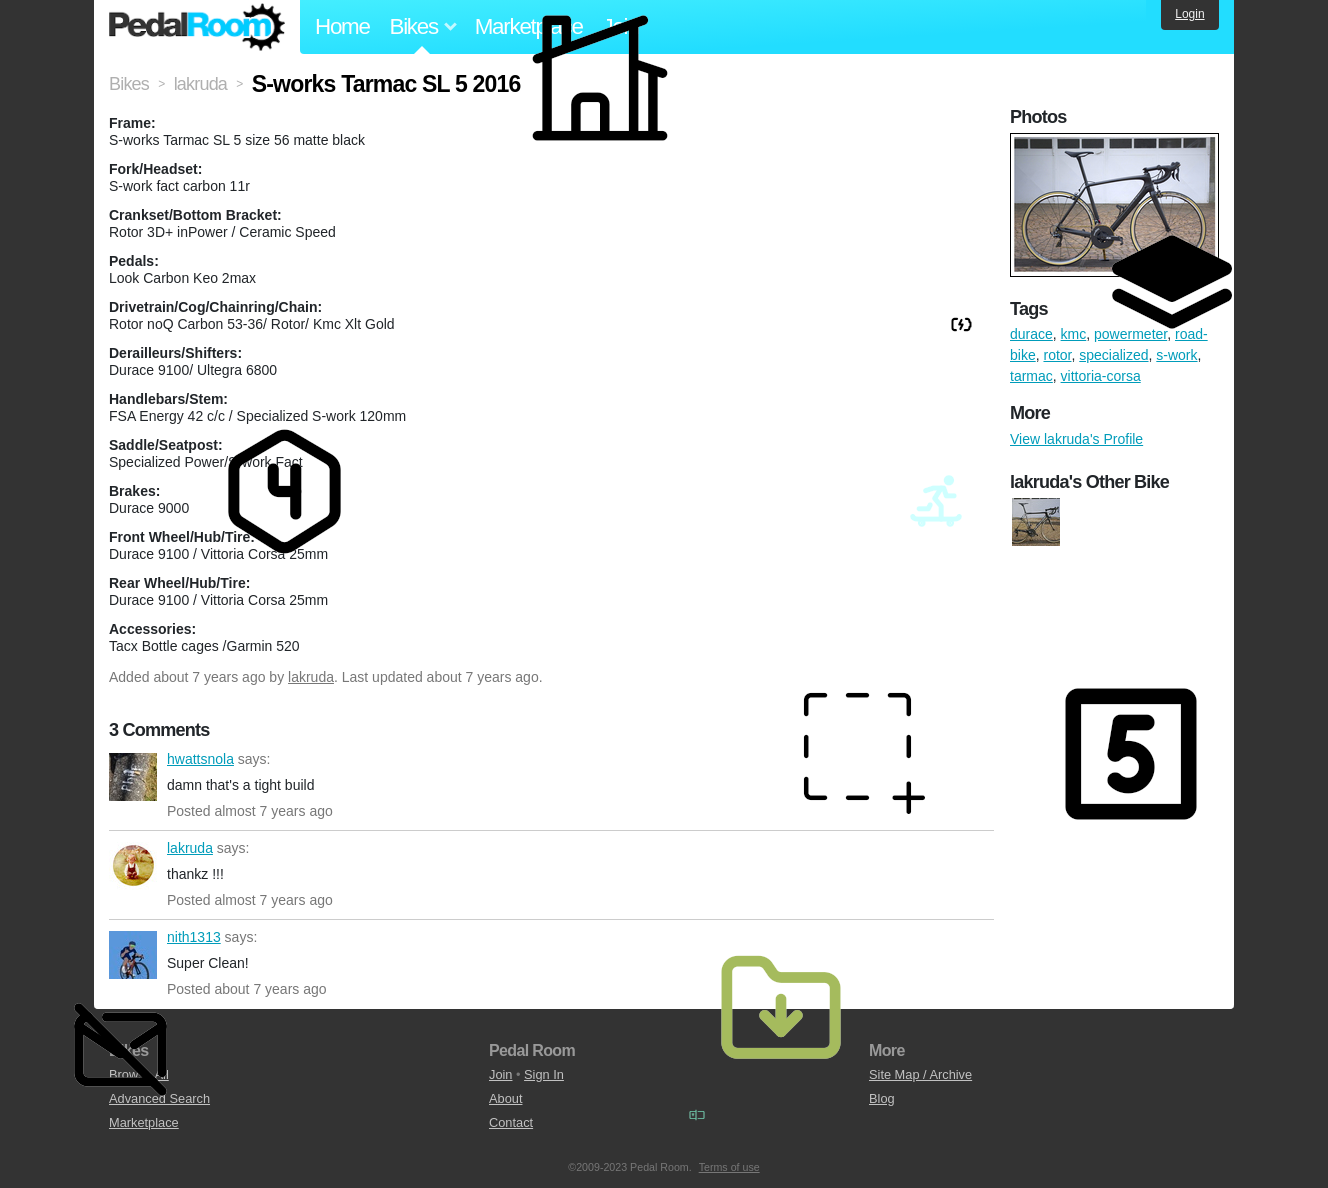 The height and width of the screenshot is (1188, 1328). What do you see at coordinates (697, 1115) in the screenshot?
I see `enter text in a form field` at bounding box center [697, 1115].